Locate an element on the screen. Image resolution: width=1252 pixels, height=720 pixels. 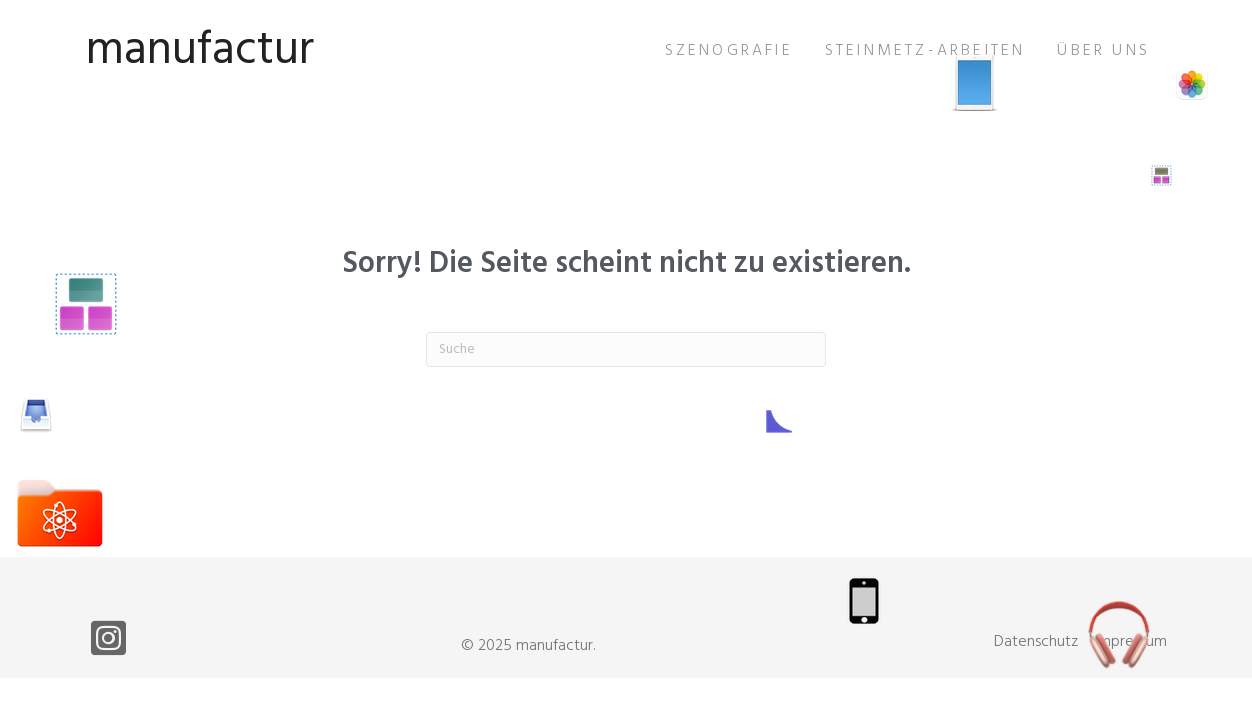
iPod Touch device in sidebar navigation is located at coordinates (864, 601).